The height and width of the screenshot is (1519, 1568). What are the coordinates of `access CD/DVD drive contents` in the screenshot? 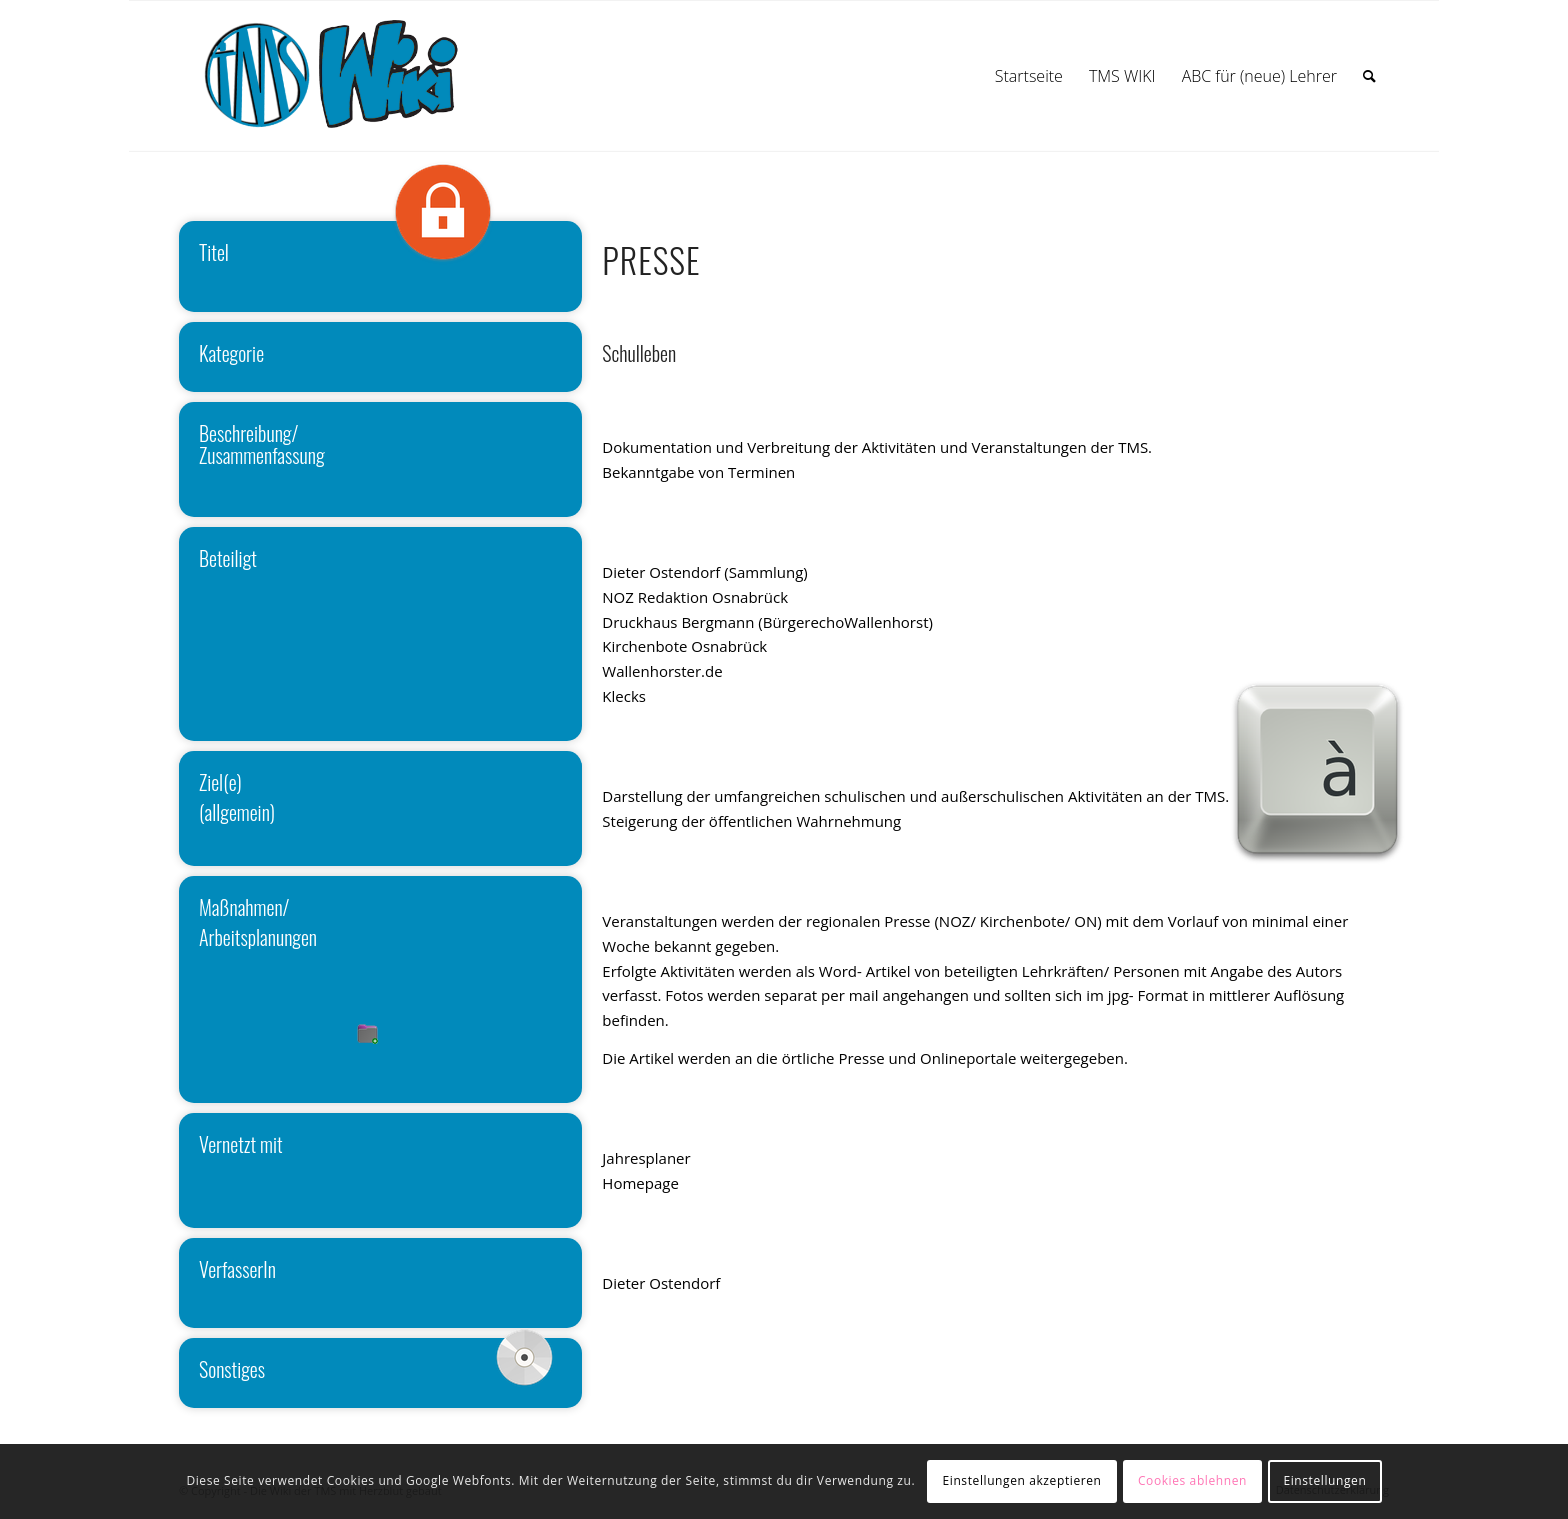 It's located at (524, 1357).